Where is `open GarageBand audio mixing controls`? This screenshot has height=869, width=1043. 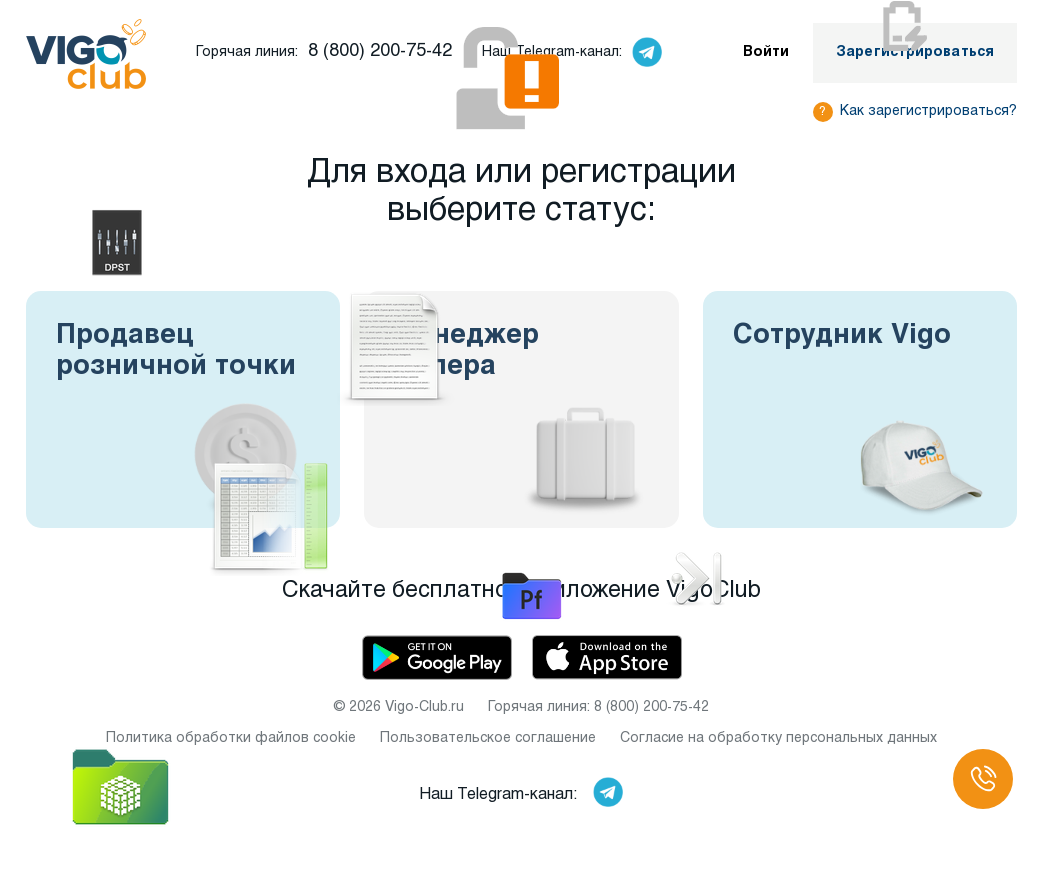 open GarageBand audio mixing controls is located at coordinates (117, 244).